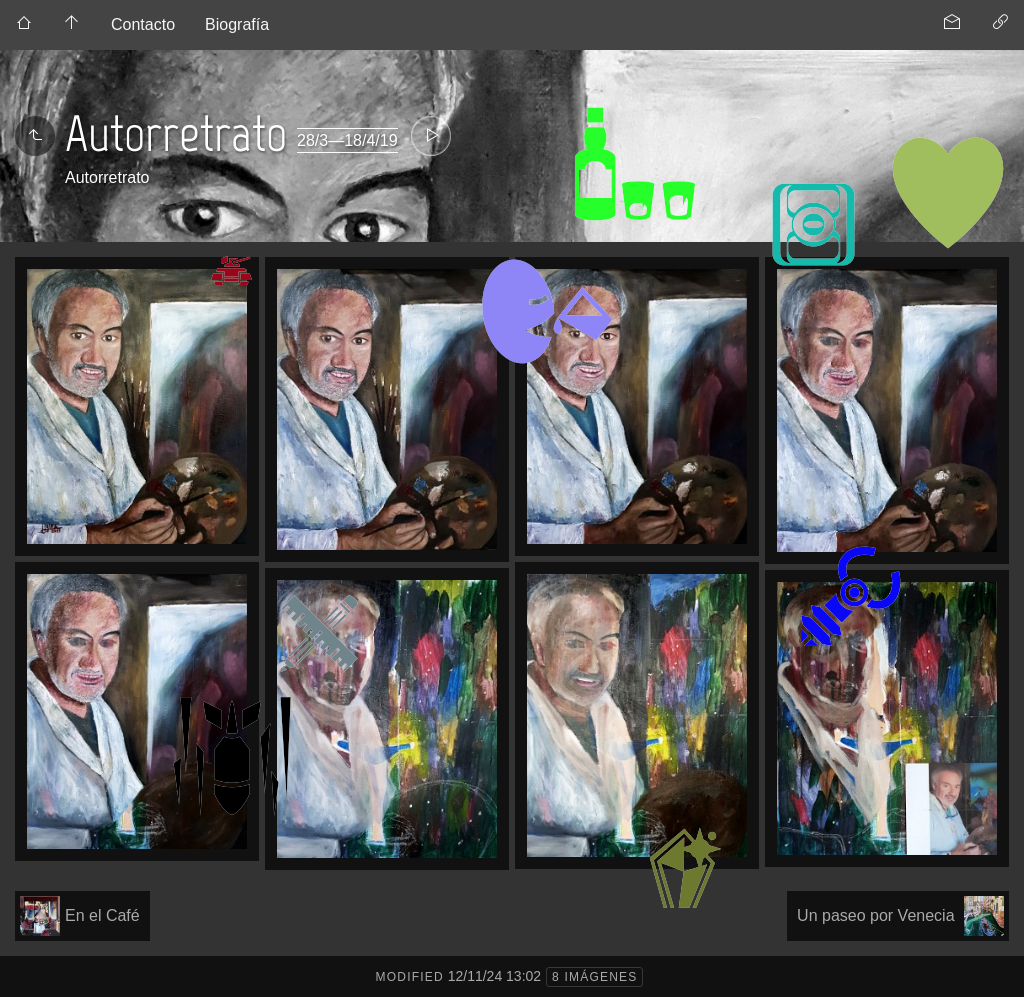 Image resolution: width=1024 pixels, height=997 pixels. Describe the element at coordinates (231, 270) in the screenshot. I see `select tank unit in strategy game` at that location.